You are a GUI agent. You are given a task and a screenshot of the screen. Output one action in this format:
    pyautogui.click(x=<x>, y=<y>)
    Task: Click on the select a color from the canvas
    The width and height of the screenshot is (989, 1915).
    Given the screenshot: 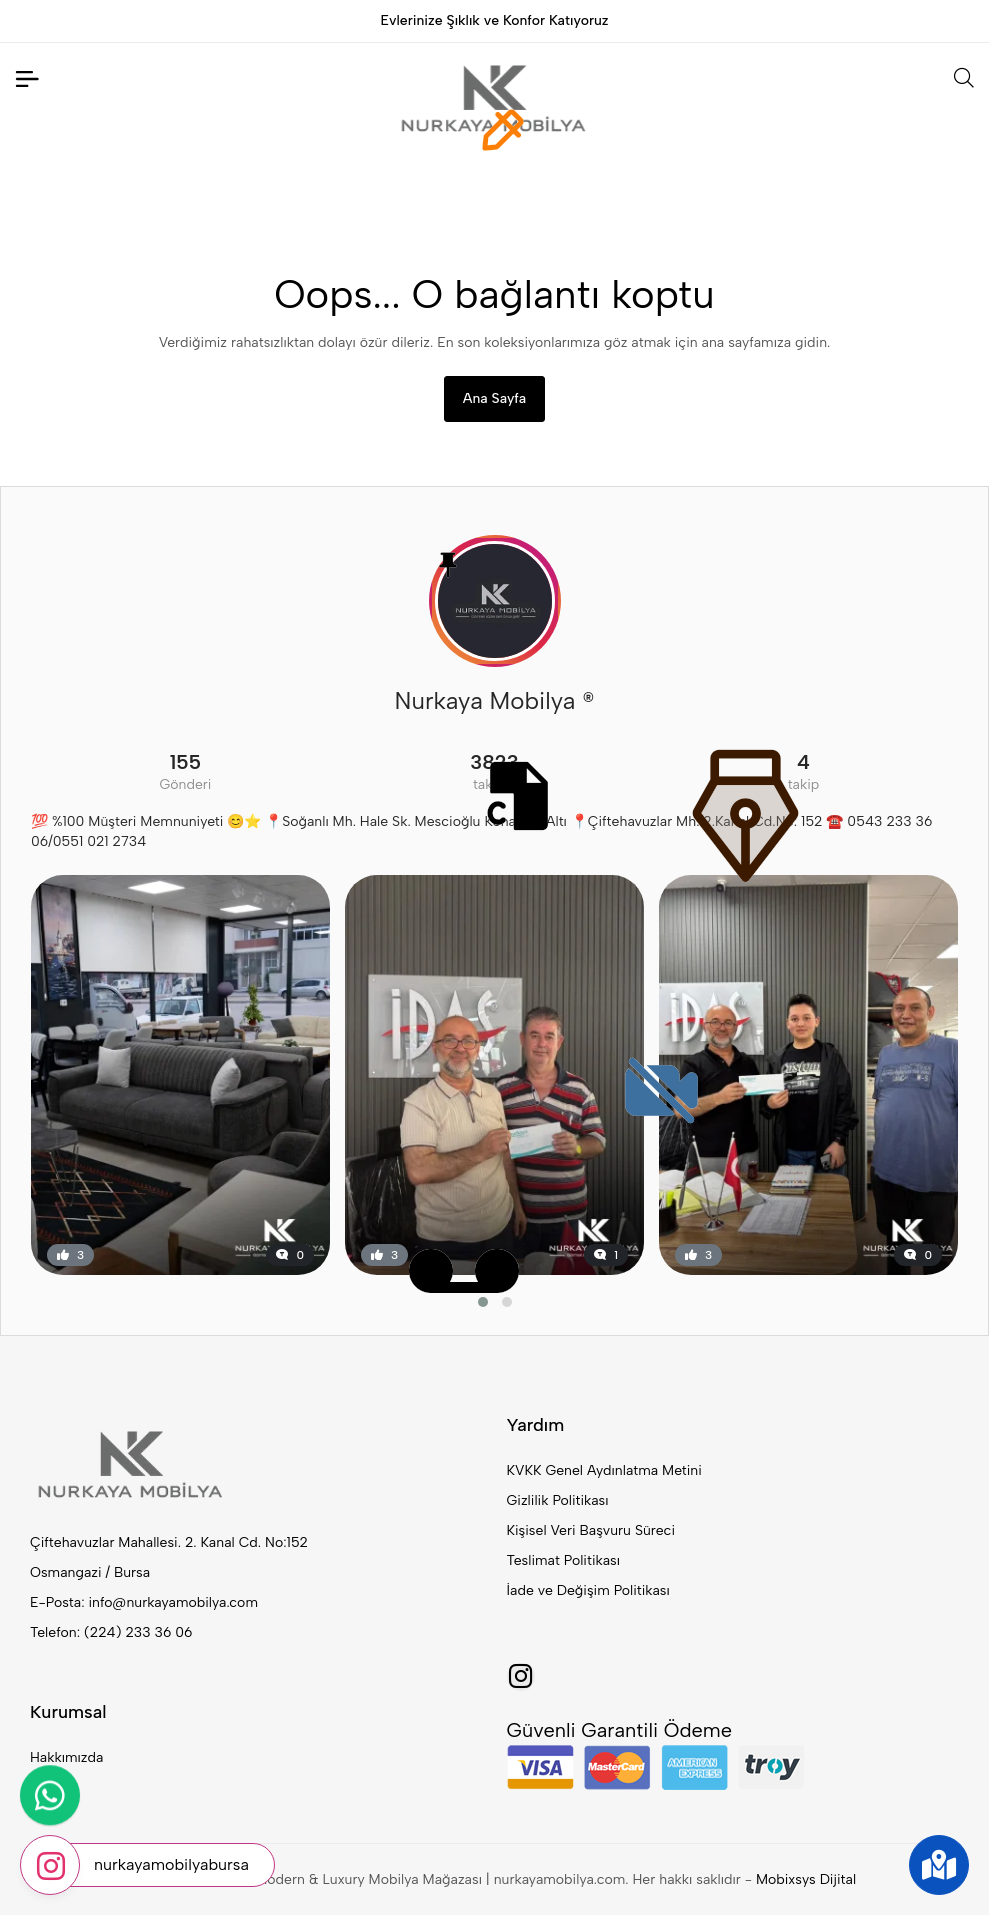 What is the action you would take?
    pyautogui.click(x=503, y=130)
    